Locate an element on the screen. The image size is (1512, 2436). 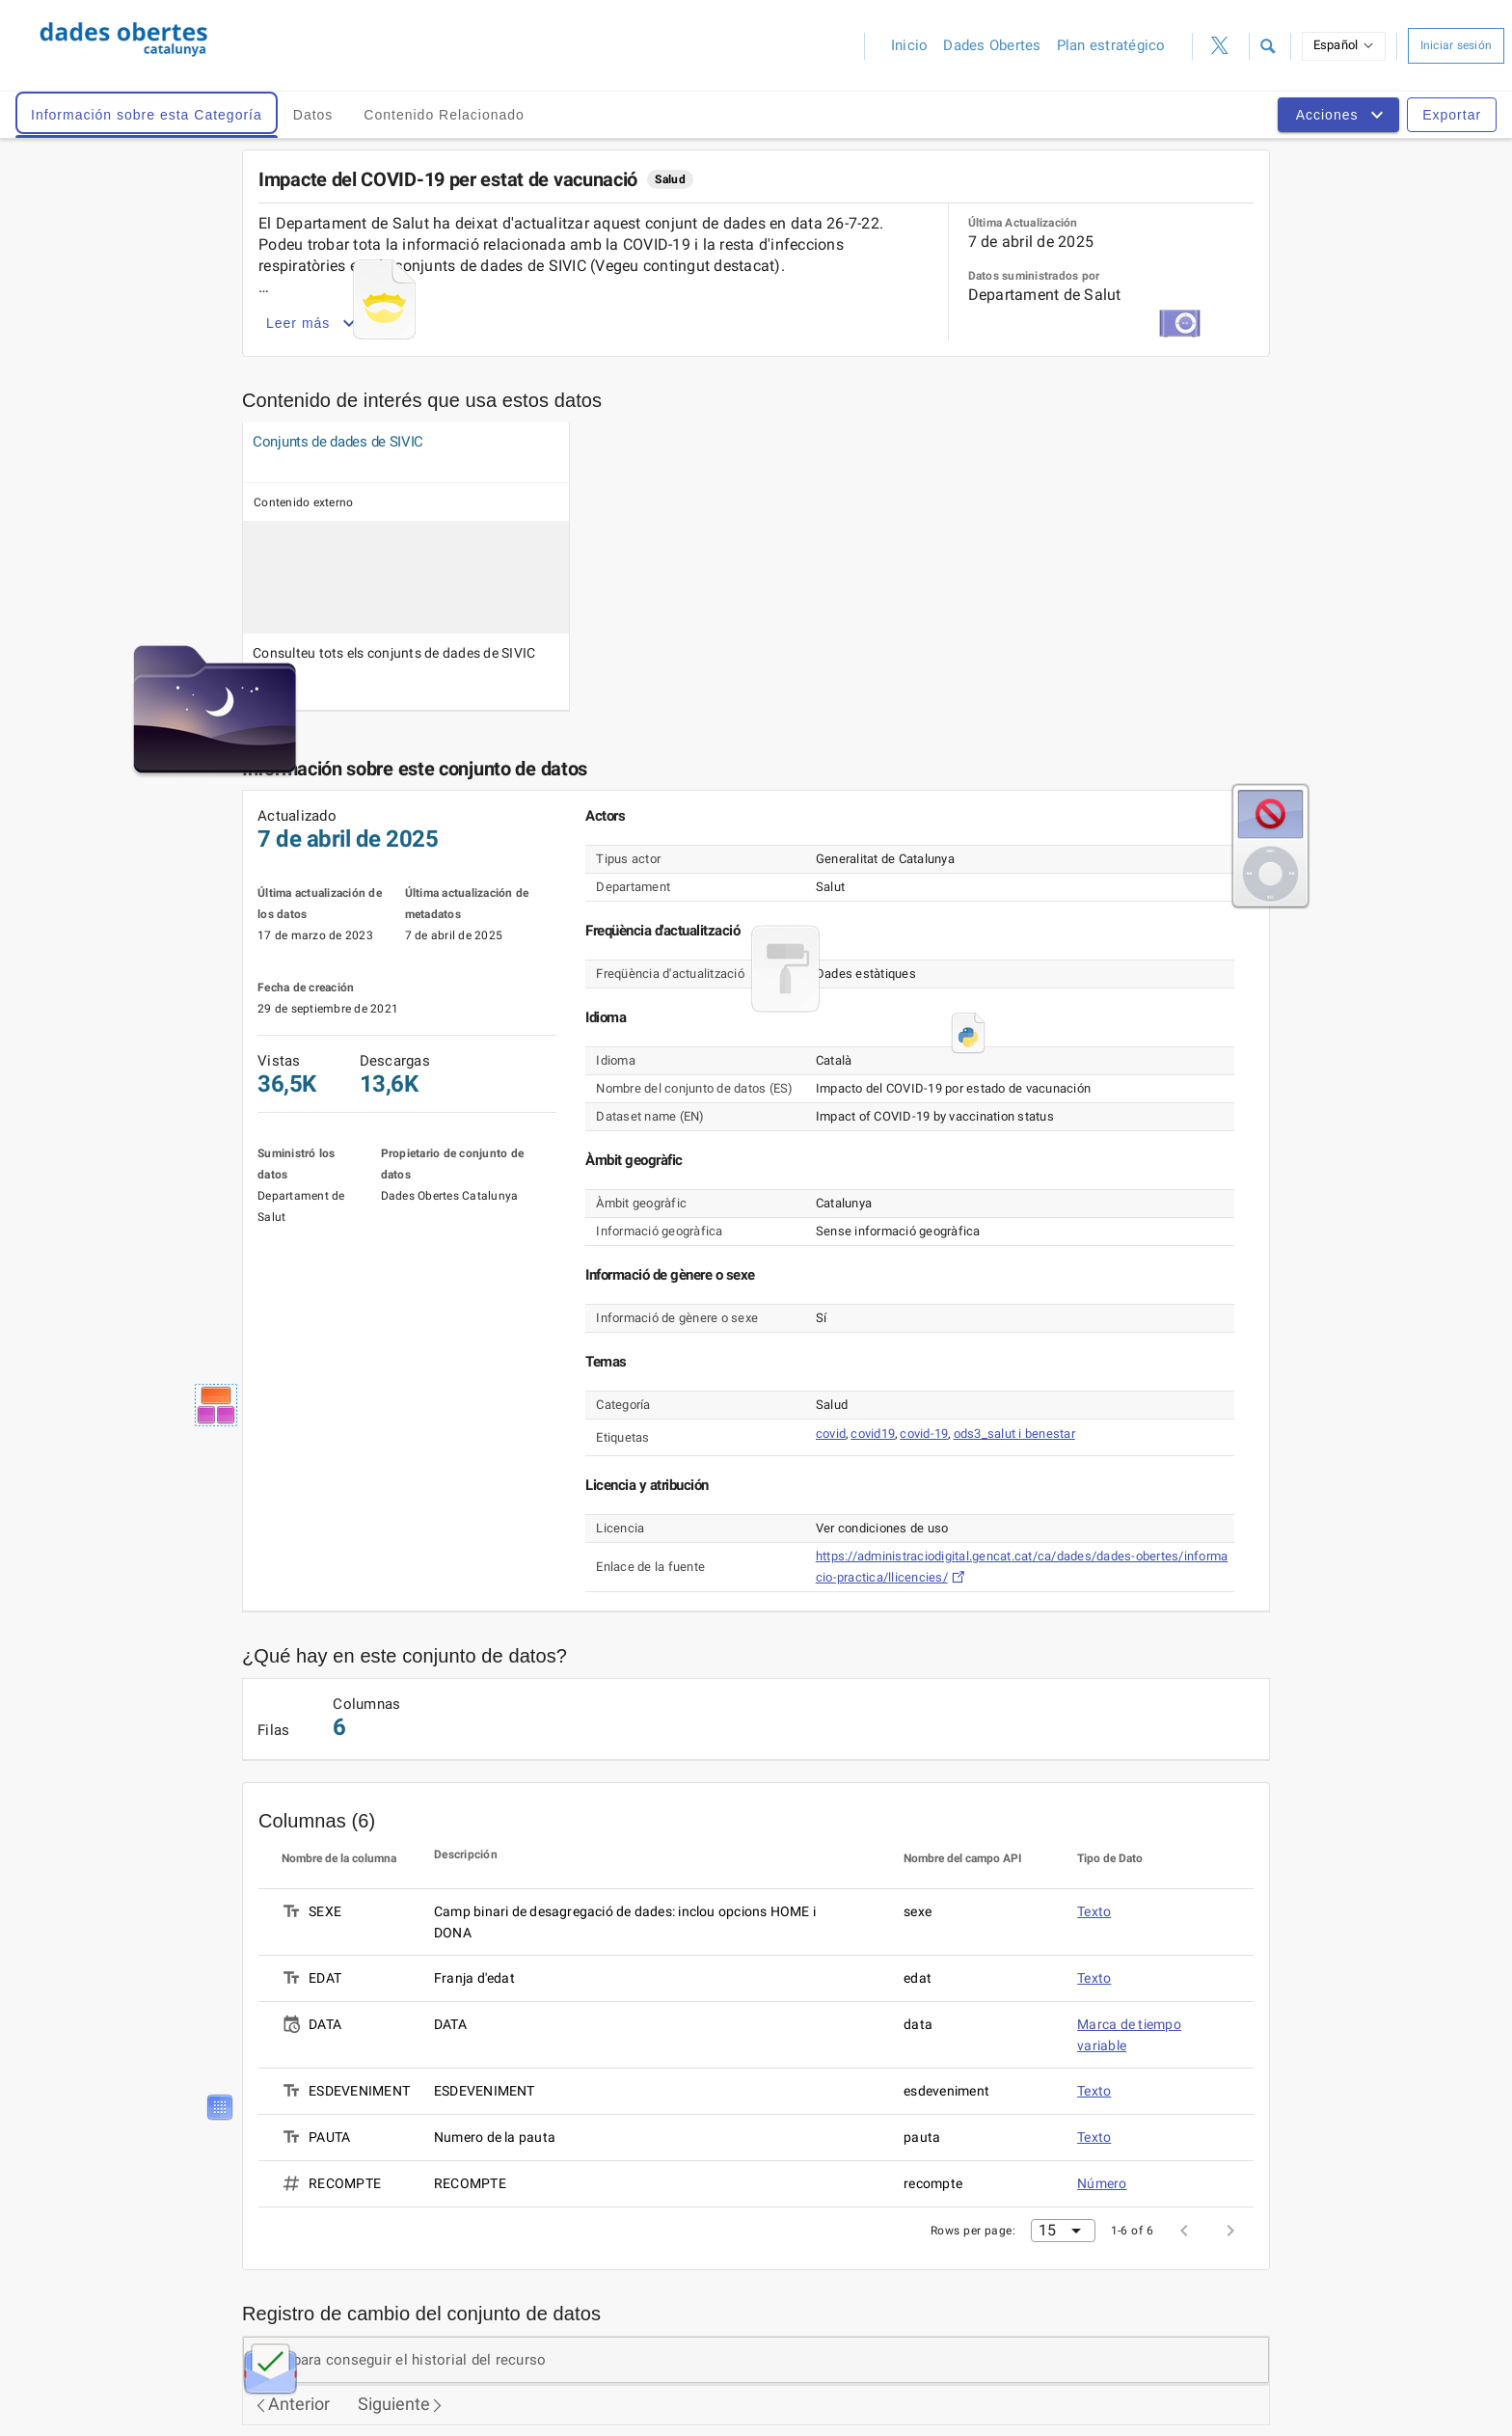
open pictures folder is located at coordinates (214, 714).